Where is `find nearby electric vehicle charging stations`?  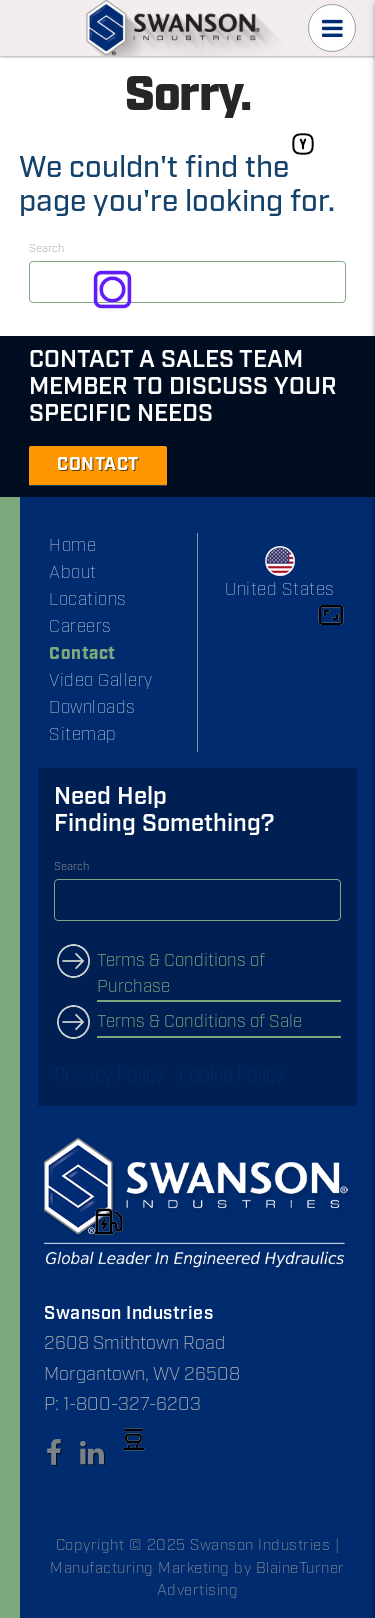
find nearby electric vehicle charging stations is located at coordinates (108, 1221).